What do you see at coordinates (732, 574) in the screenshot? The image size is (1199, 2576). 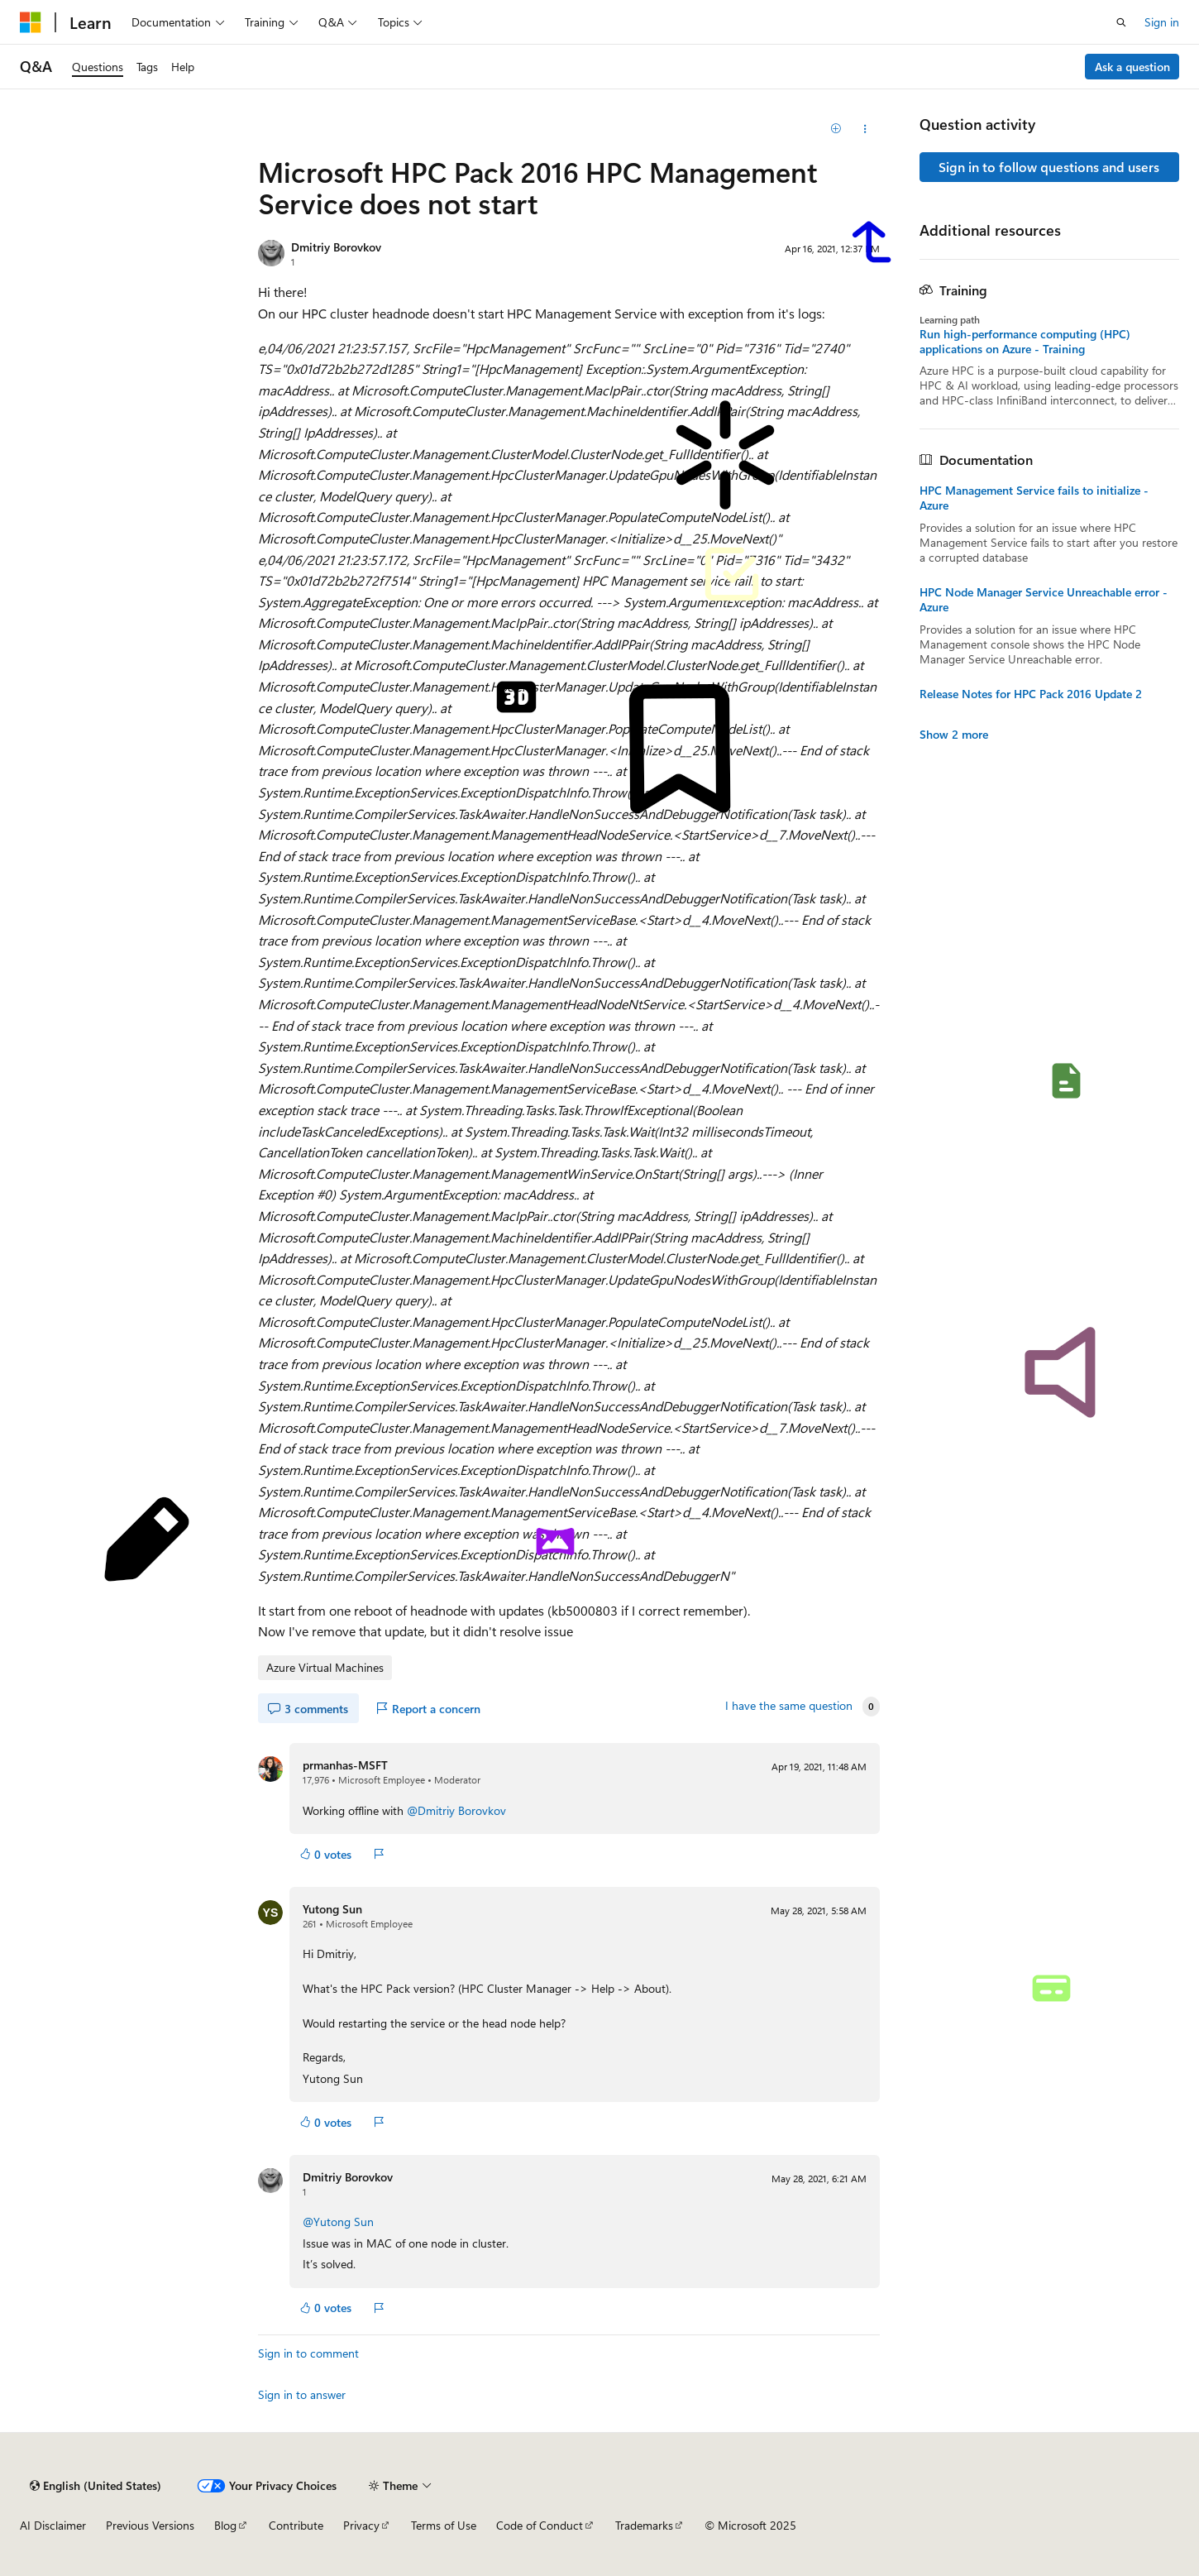 I see `mark item as complete` at bounding box center [732, 574].